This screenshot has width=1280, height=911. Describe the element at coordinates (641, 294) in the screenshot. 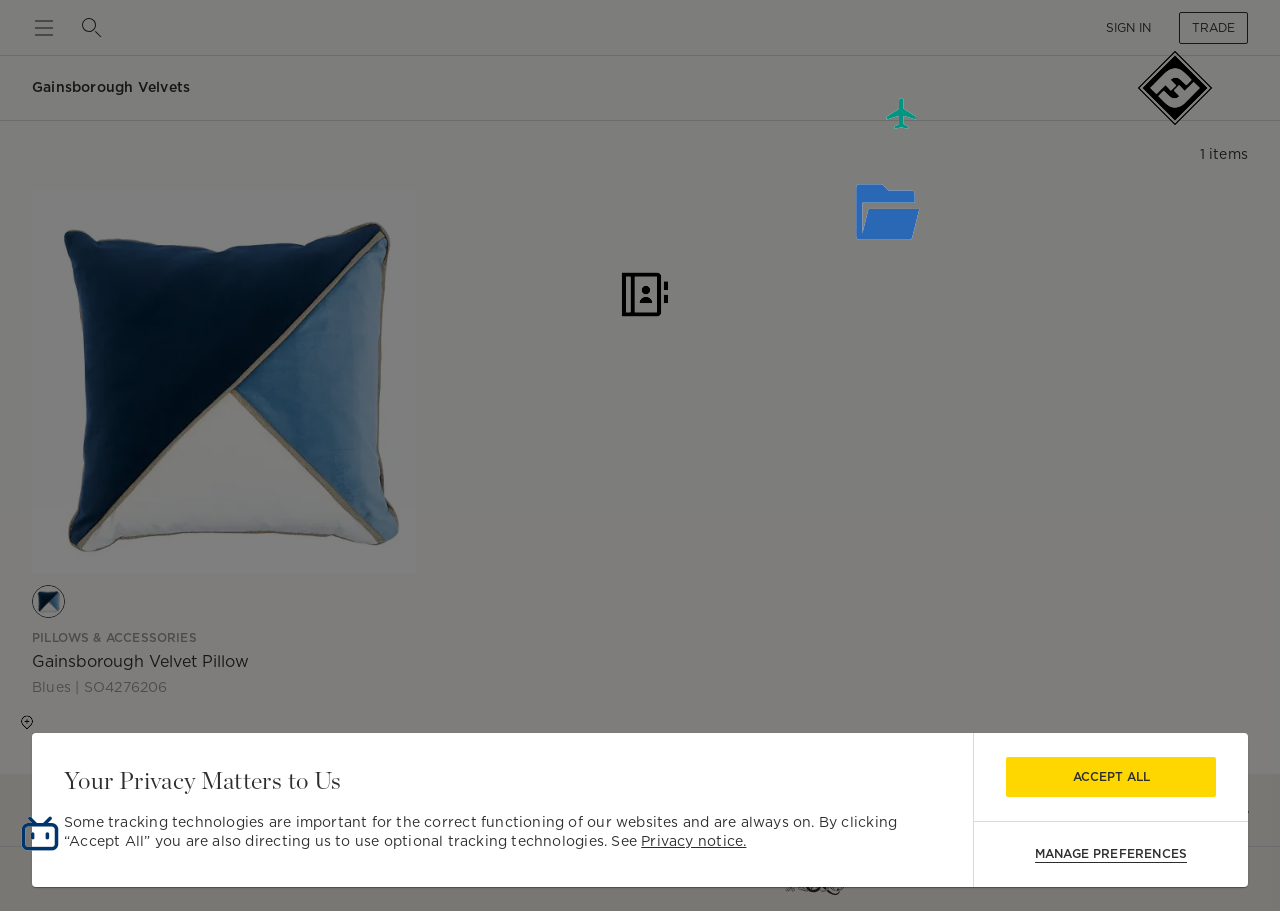

I see `open your contacts list` at that location.